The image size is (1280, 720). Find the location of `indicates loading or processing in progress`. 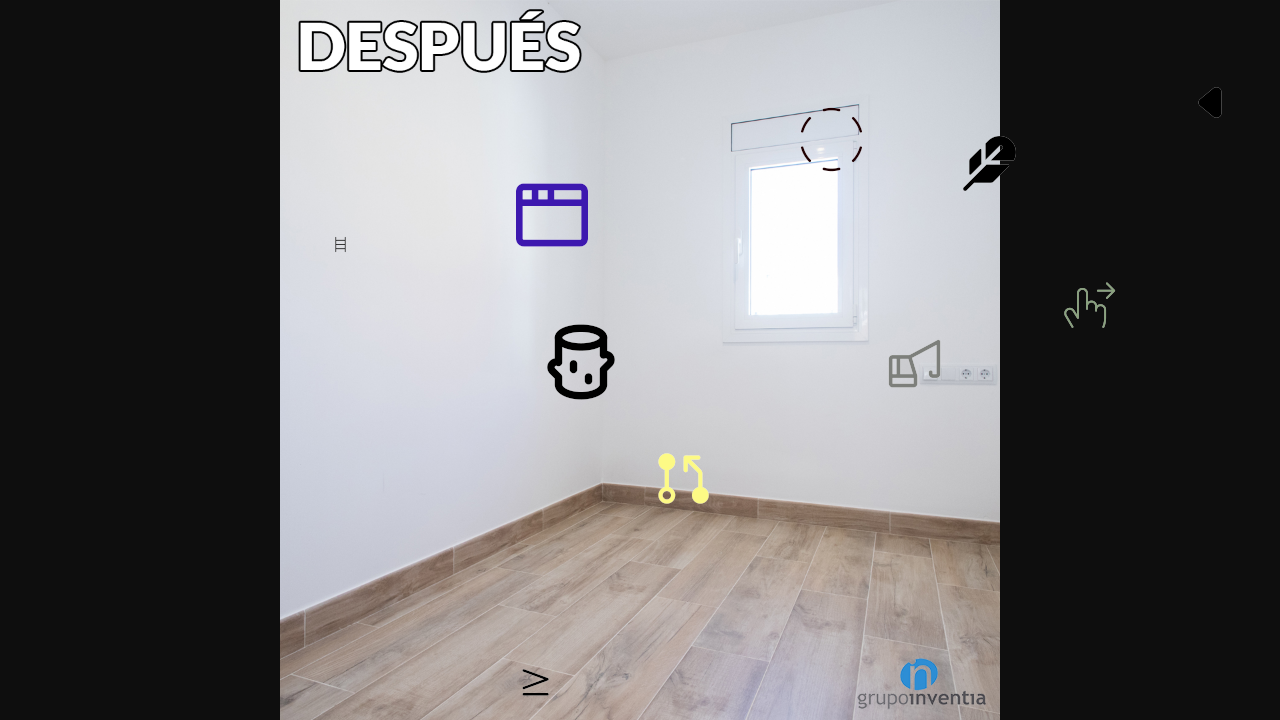

indicates loading or processing in progress is located at coordinates (831, 139).